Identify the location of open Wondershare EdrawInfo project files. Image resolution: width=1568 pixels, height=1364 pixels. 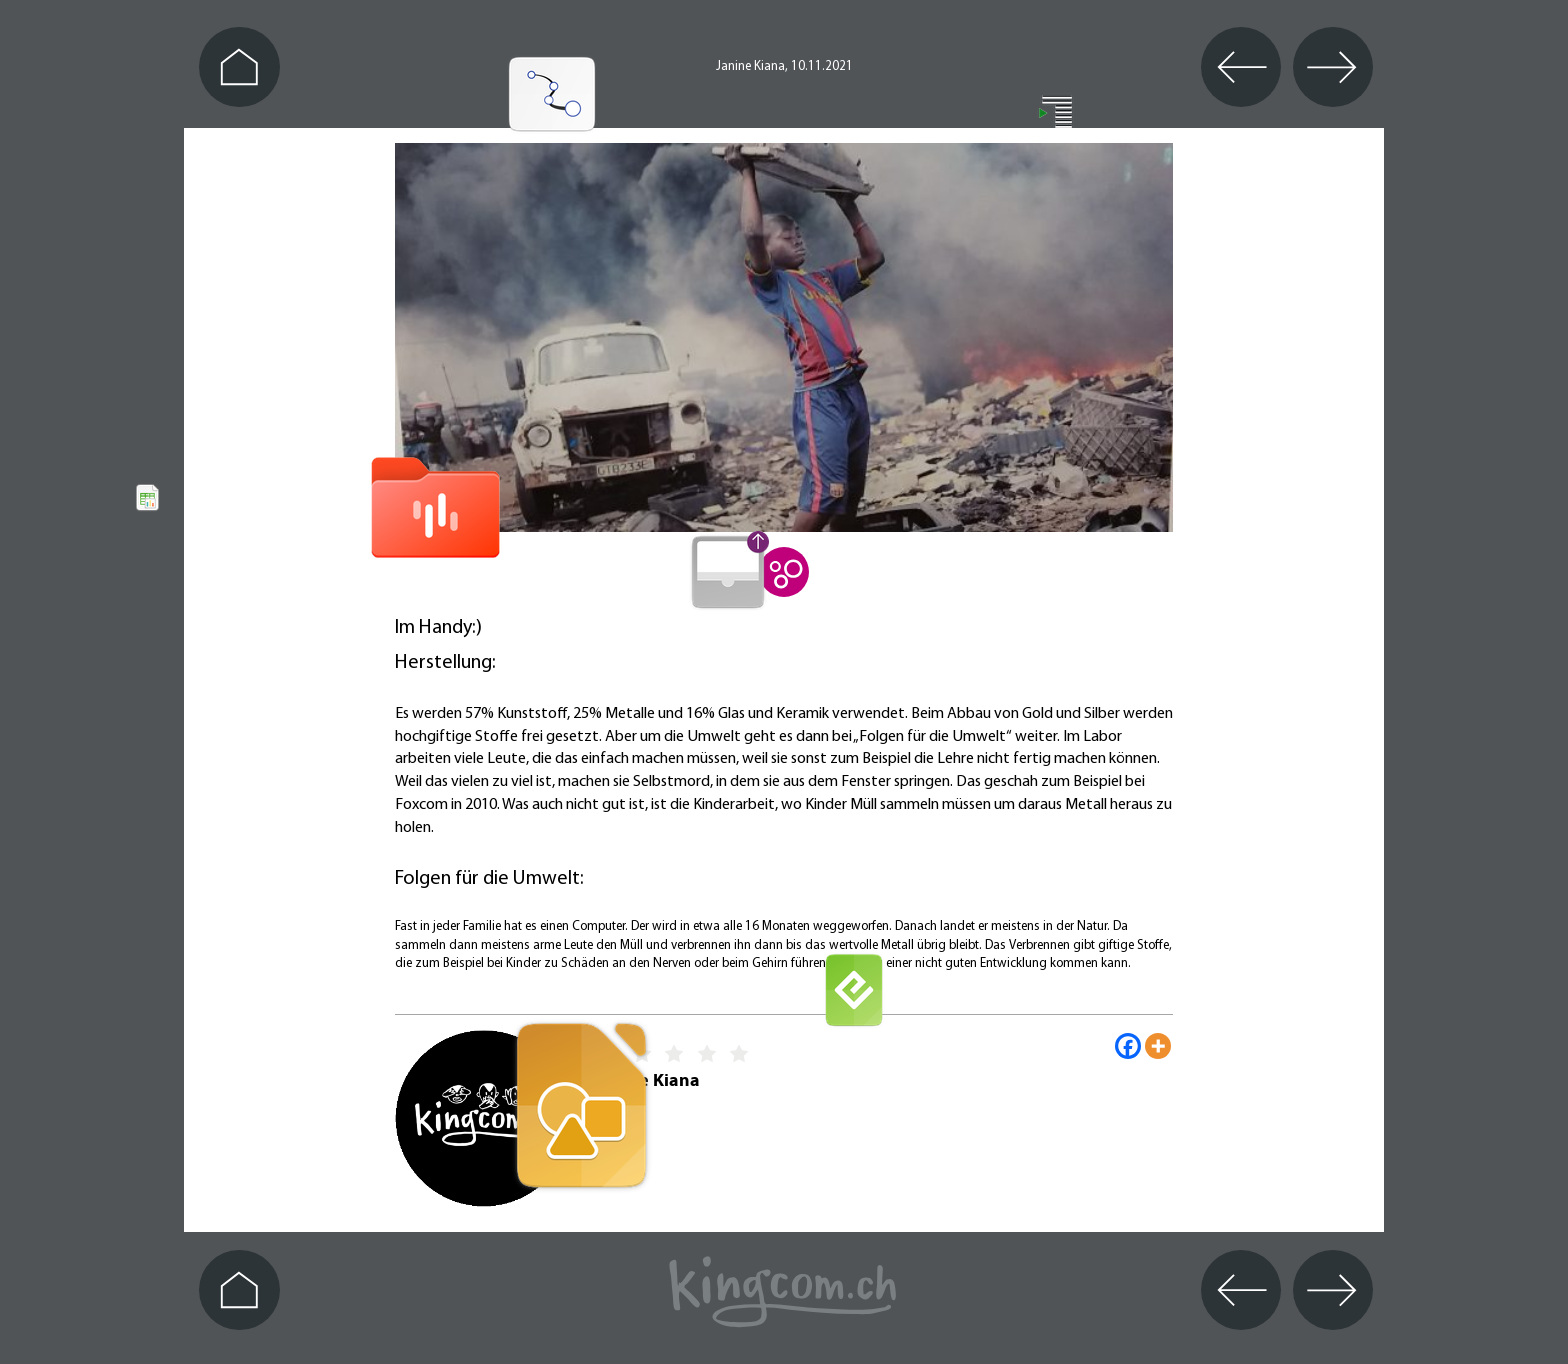
(435, 511).